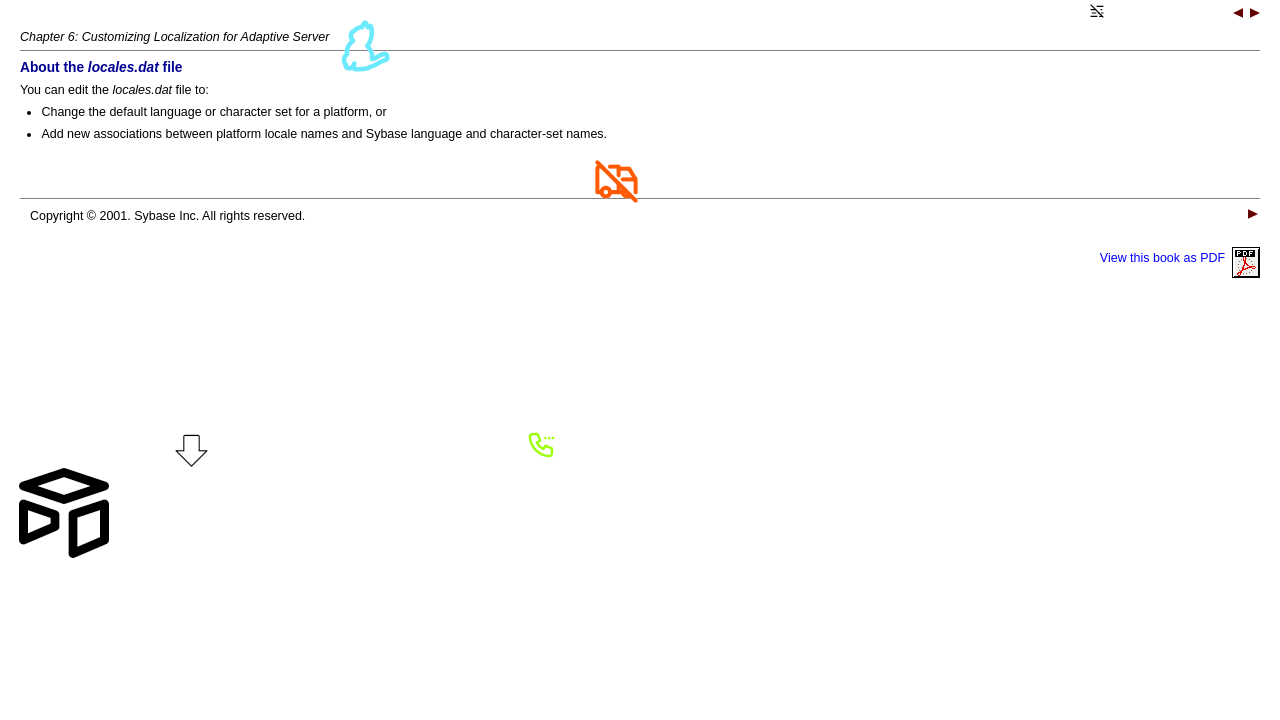 The image size is (1280, 720). I want to click on link to yarn package manager, so click(365, 46).